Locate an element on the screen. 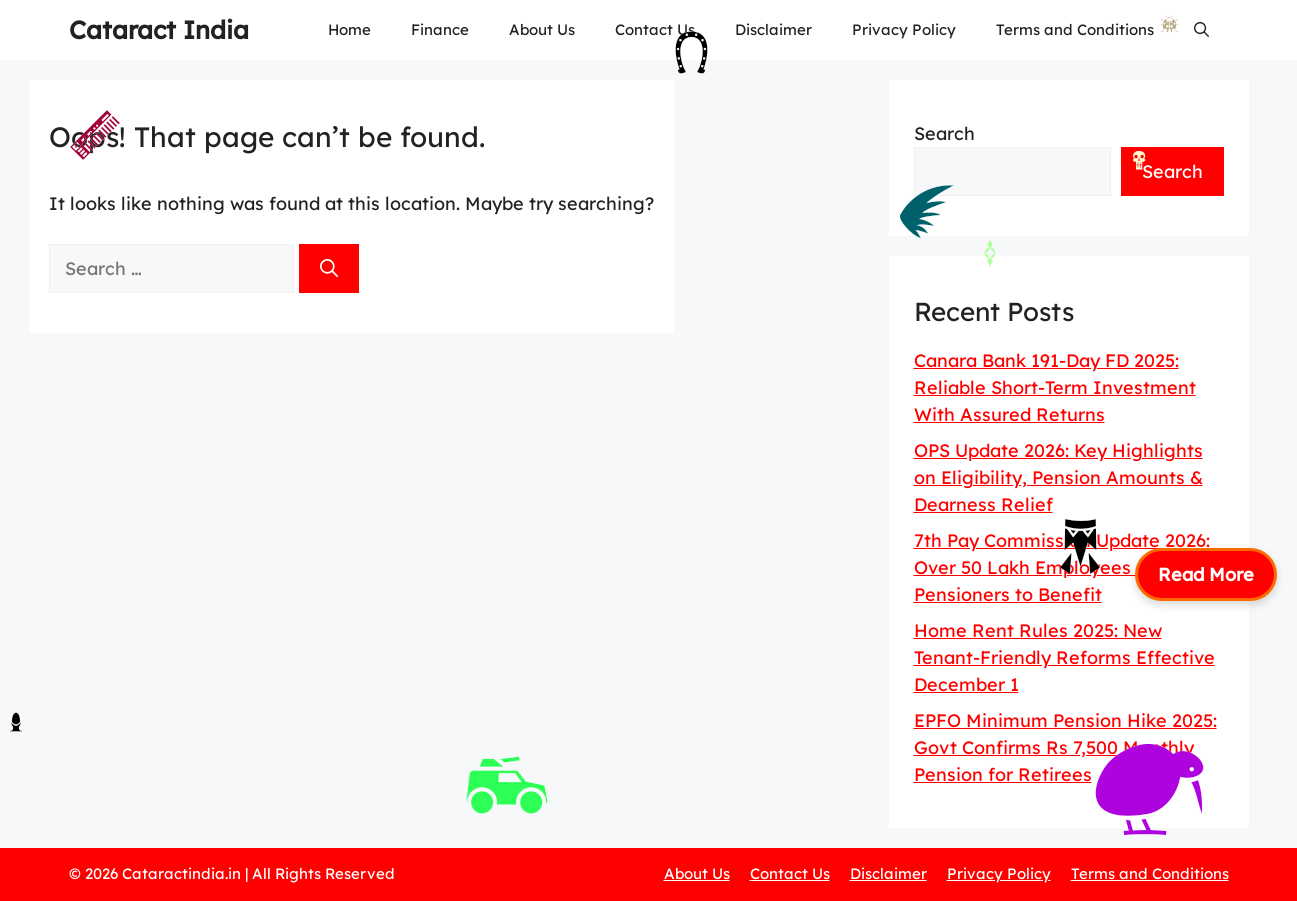 Image resolution: width=1297 pixels, height=901 pixels. select jeep or off-road vehicle is located at coordinates (507, 785).